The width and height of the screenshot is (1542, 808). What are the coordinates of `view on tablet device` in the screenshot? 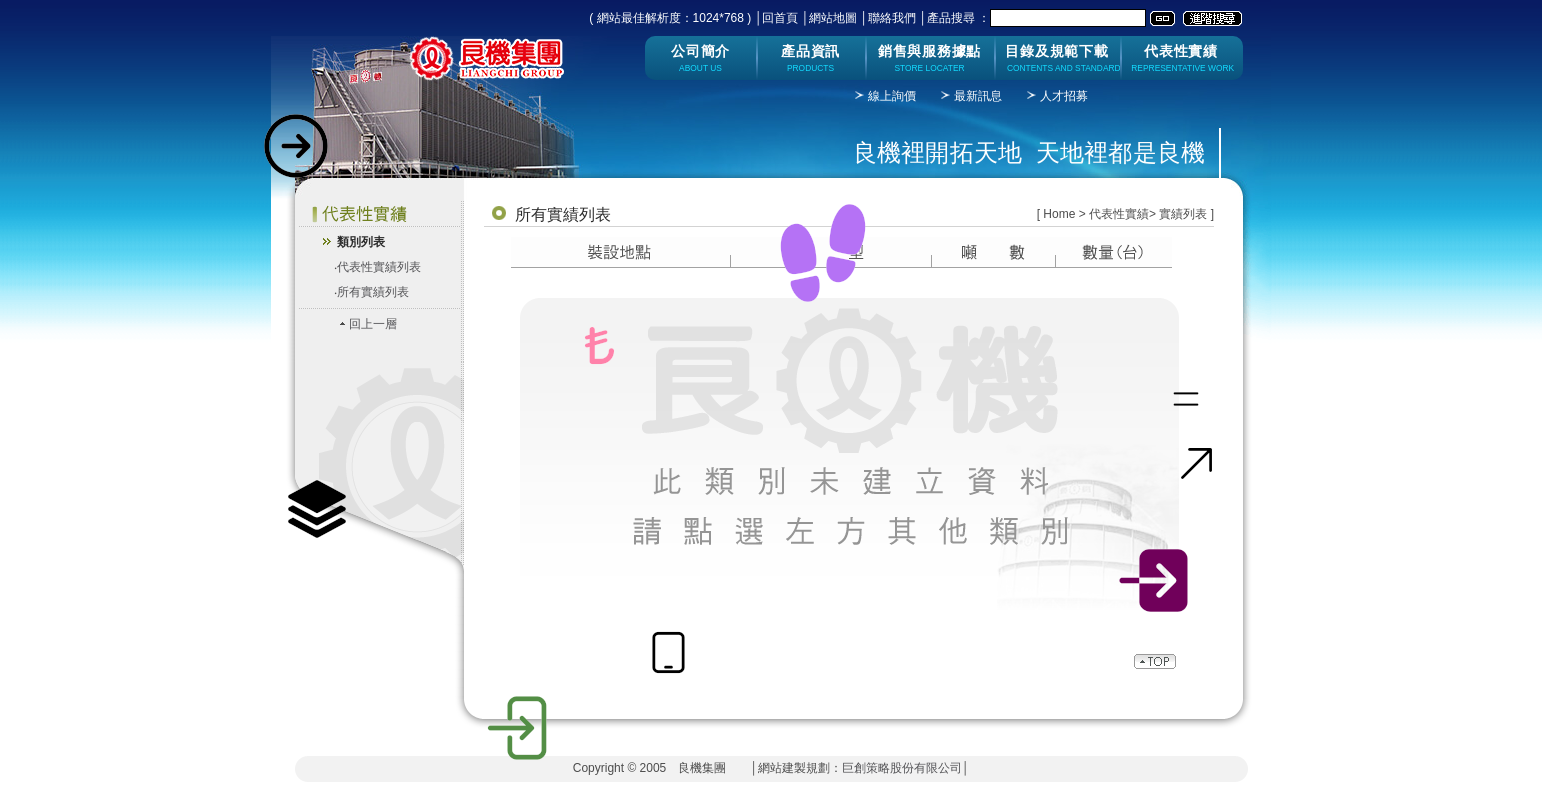 It's located at (668, 652).